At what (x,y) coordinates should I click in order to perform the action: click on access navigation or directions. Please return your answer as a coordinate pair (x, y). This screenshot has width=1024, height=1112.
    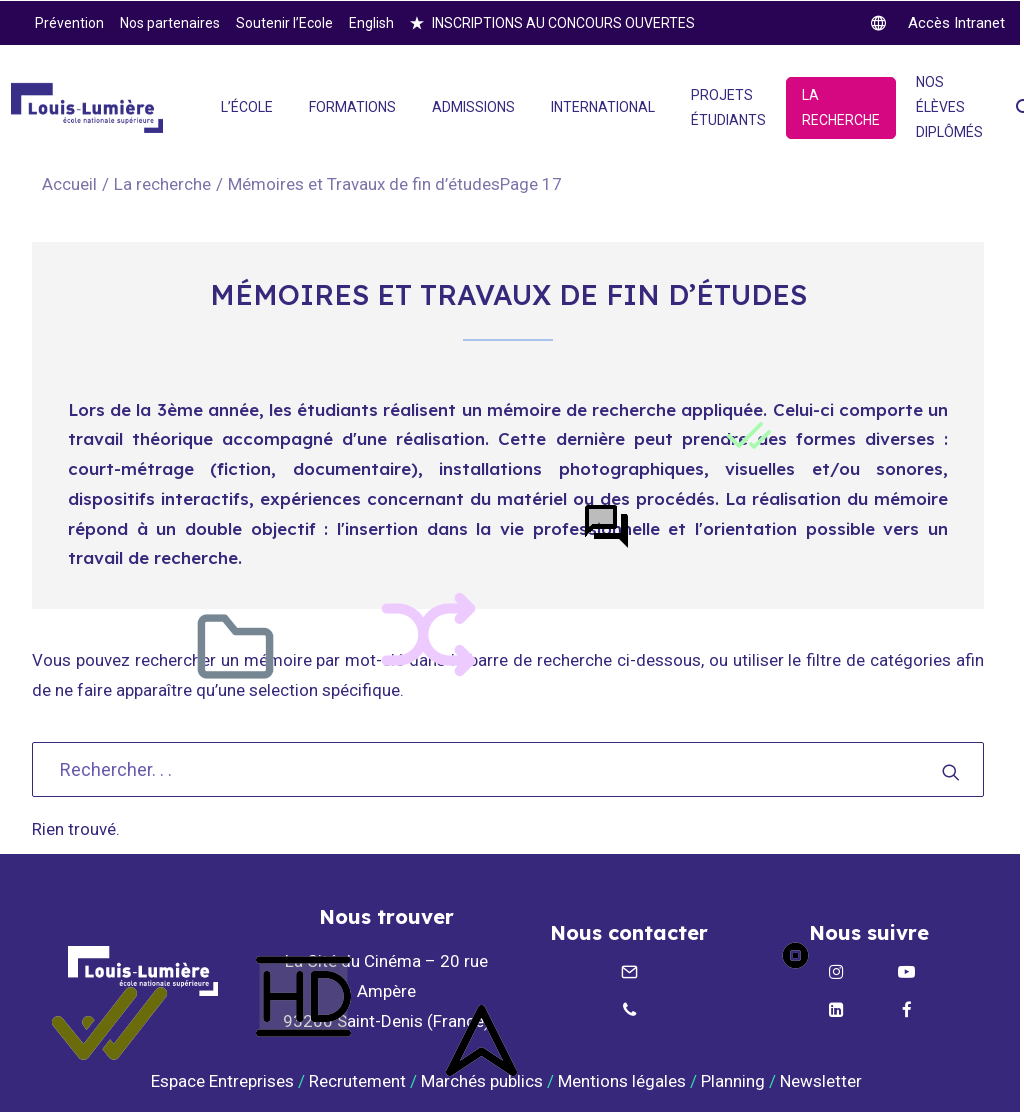
    Looking at the image, I should click on (481, 1044).